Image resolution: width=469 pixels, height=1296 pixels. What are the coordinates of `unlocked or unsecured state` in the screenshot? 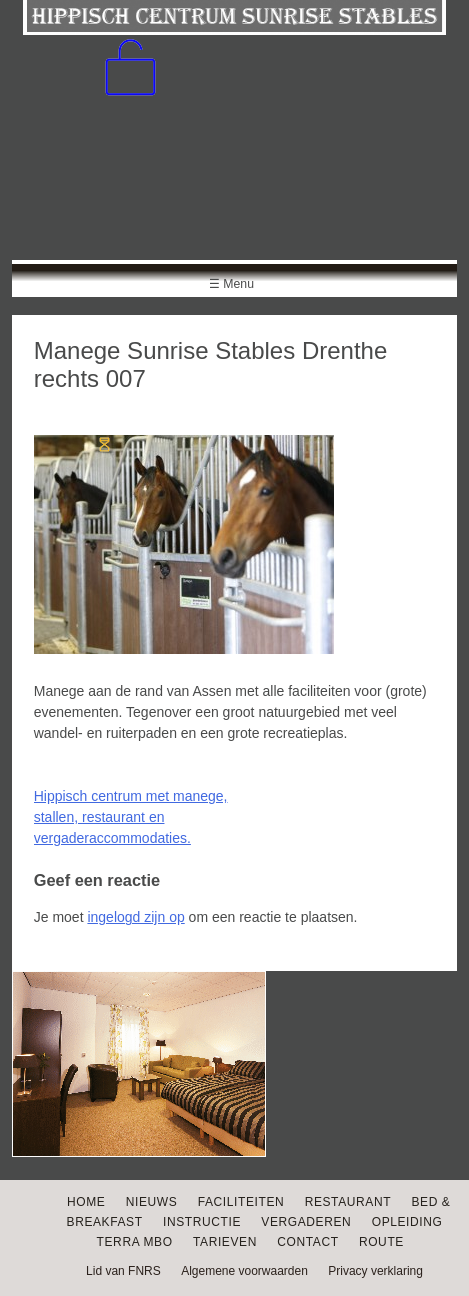 It's located at (130, 70).